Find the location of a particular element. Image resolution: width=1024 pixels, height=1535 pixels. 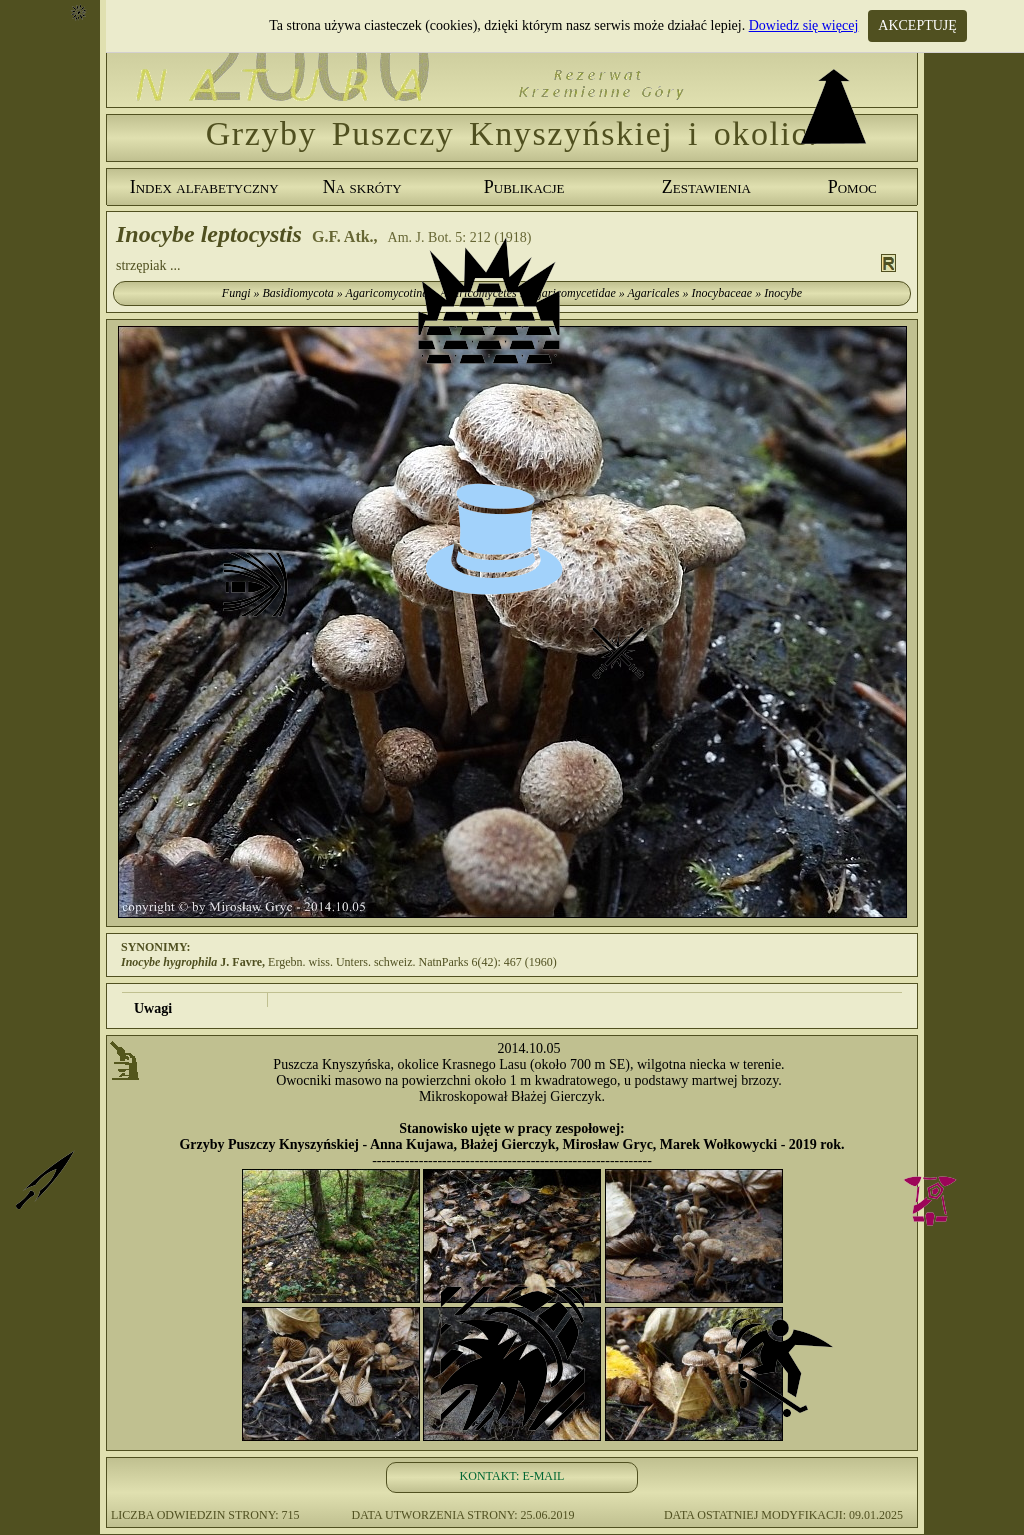

increase thrust or acceleration is located at coordinates (833, 106).